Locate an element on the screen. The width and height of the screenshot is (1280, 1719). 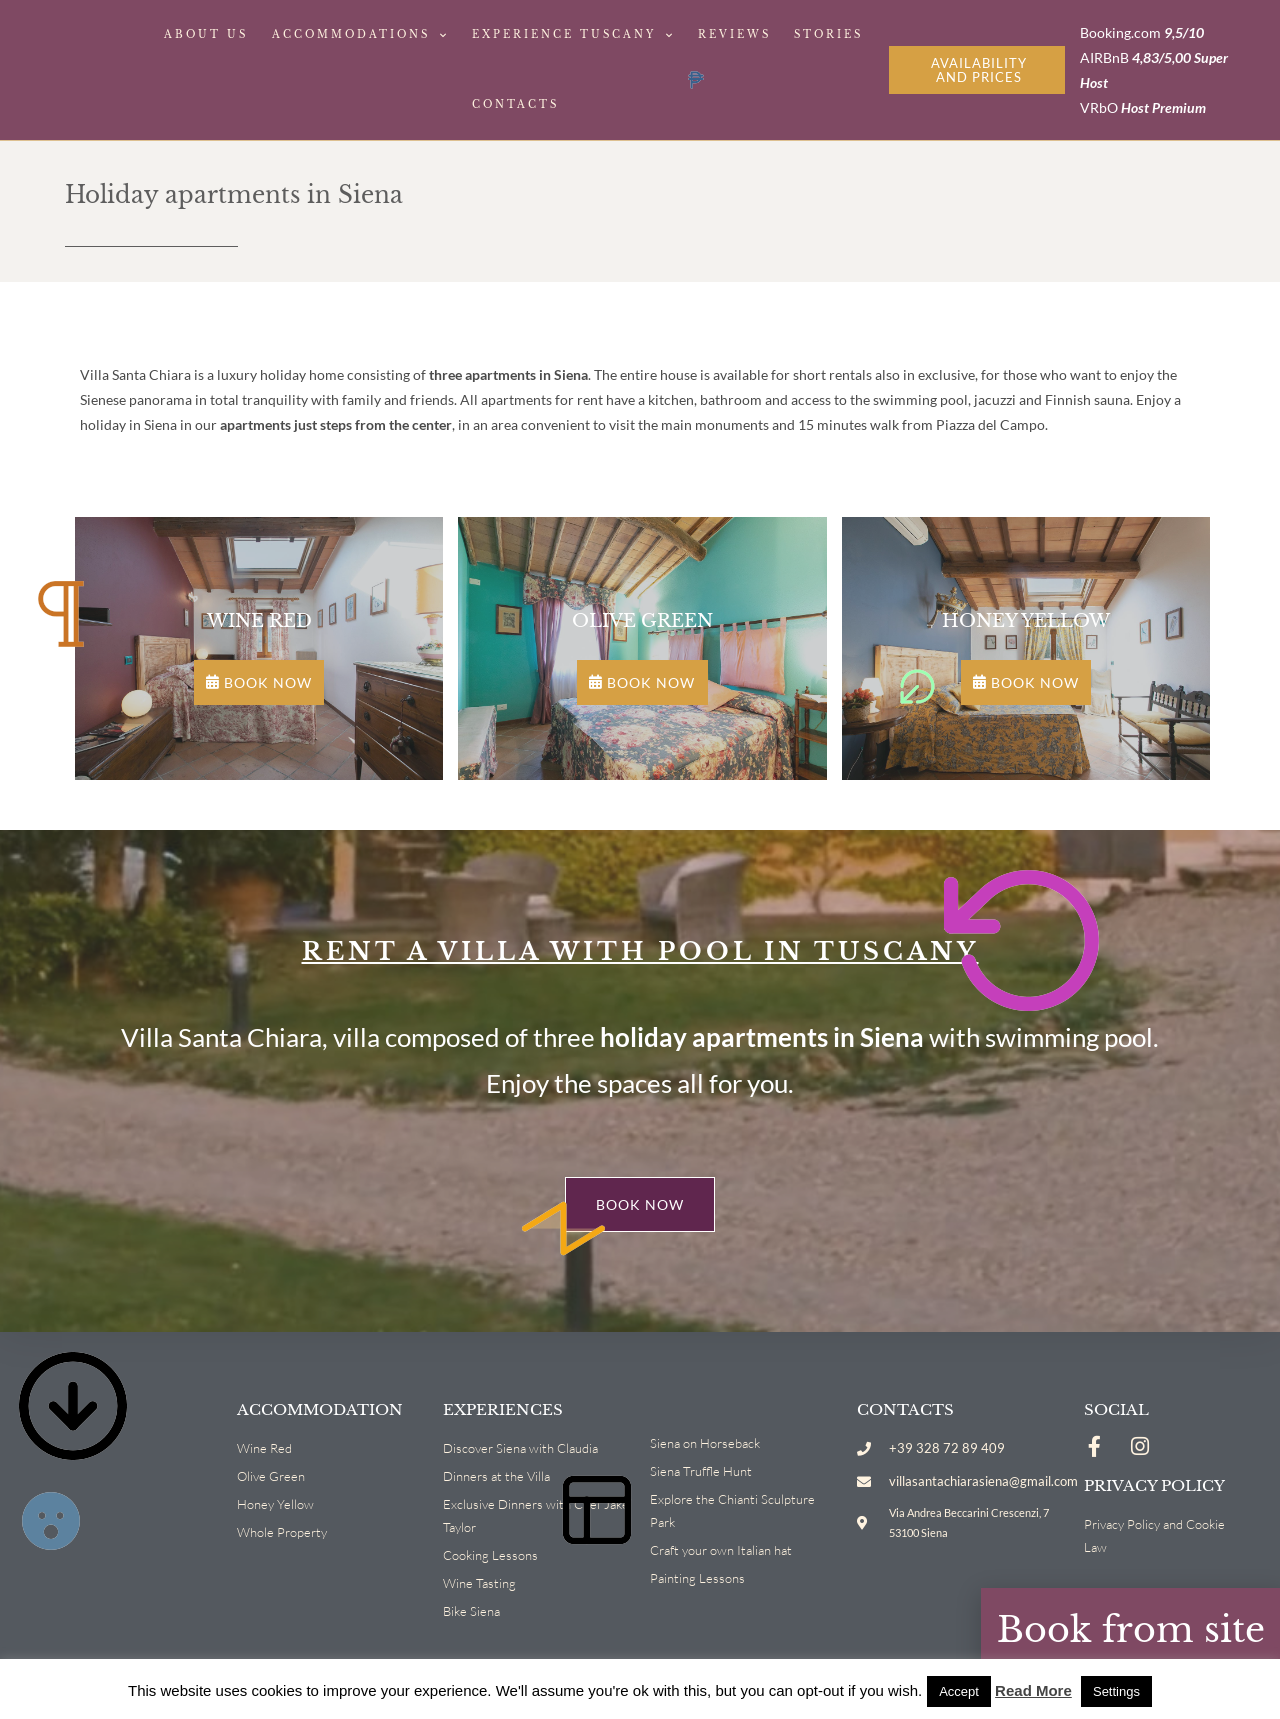
indicates surprising or unexpected content is located at coordinates (51, 1521).